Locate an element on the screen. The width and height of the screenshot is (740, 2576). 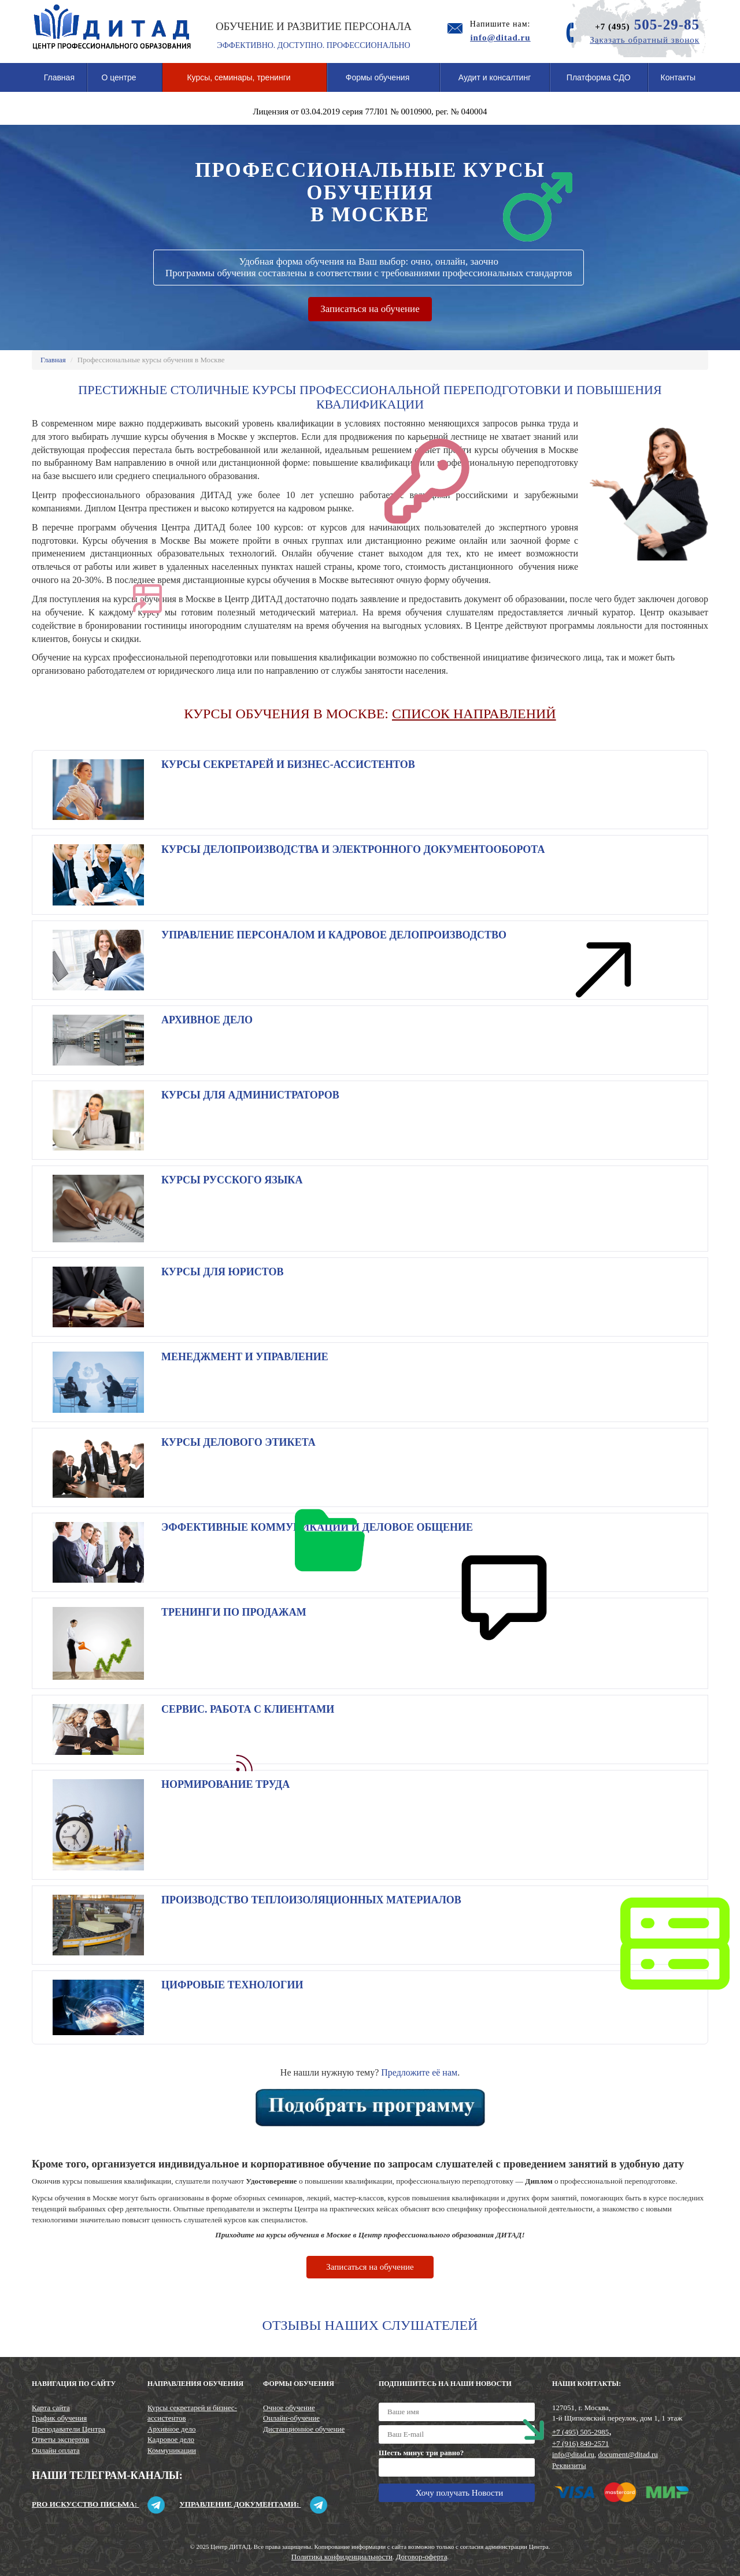
access server settings or configuration is located at coordinates (675, 1945).